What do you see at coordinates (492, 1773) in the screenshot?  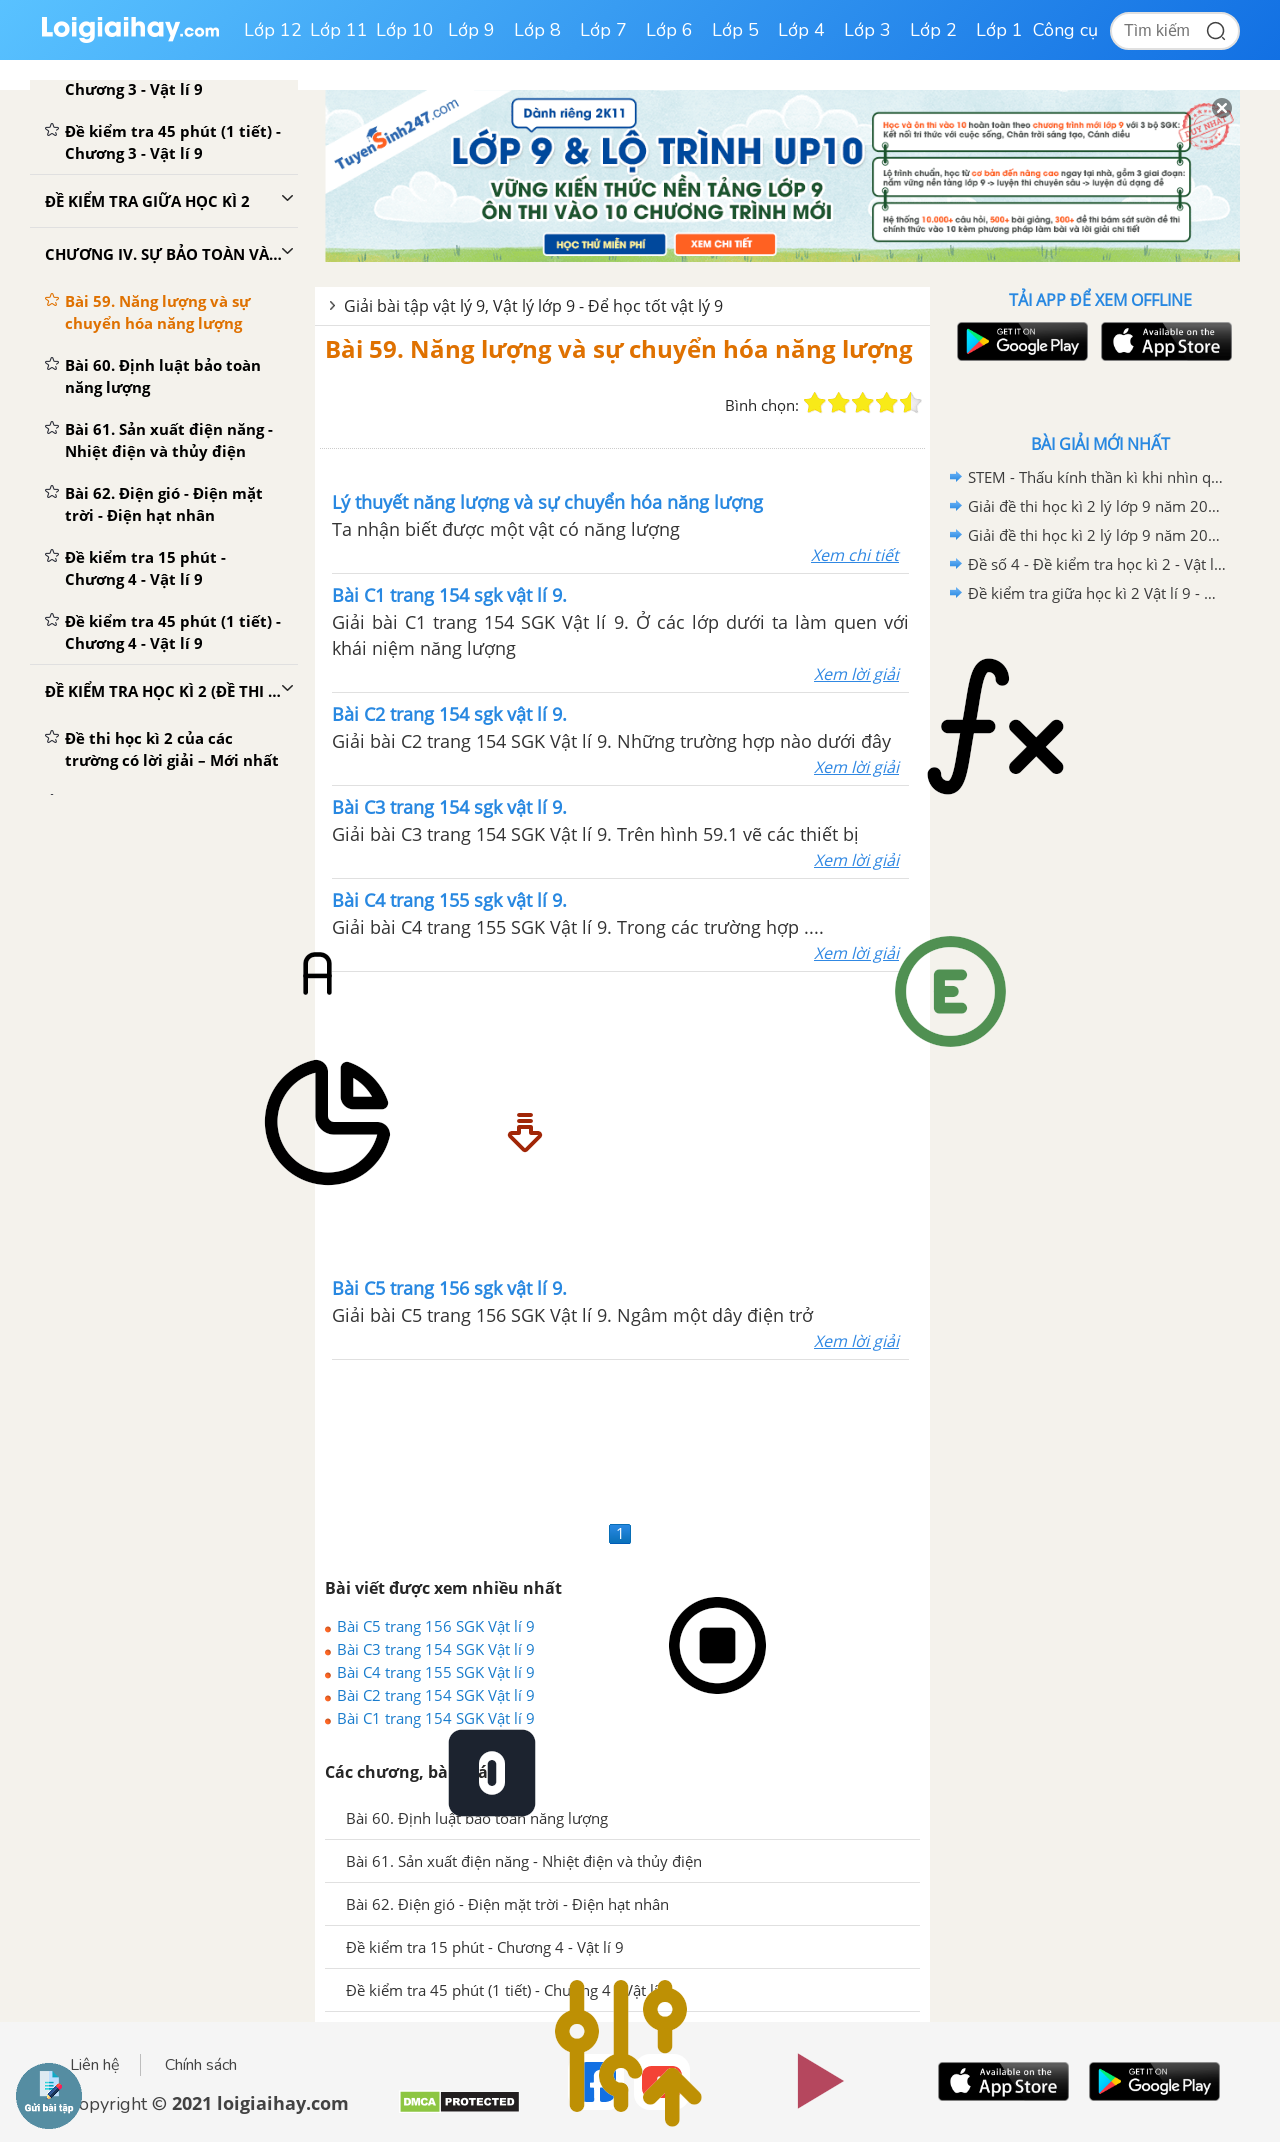 I see `indicates the letter "o" or zero value` at bounding box center [492, 1773].